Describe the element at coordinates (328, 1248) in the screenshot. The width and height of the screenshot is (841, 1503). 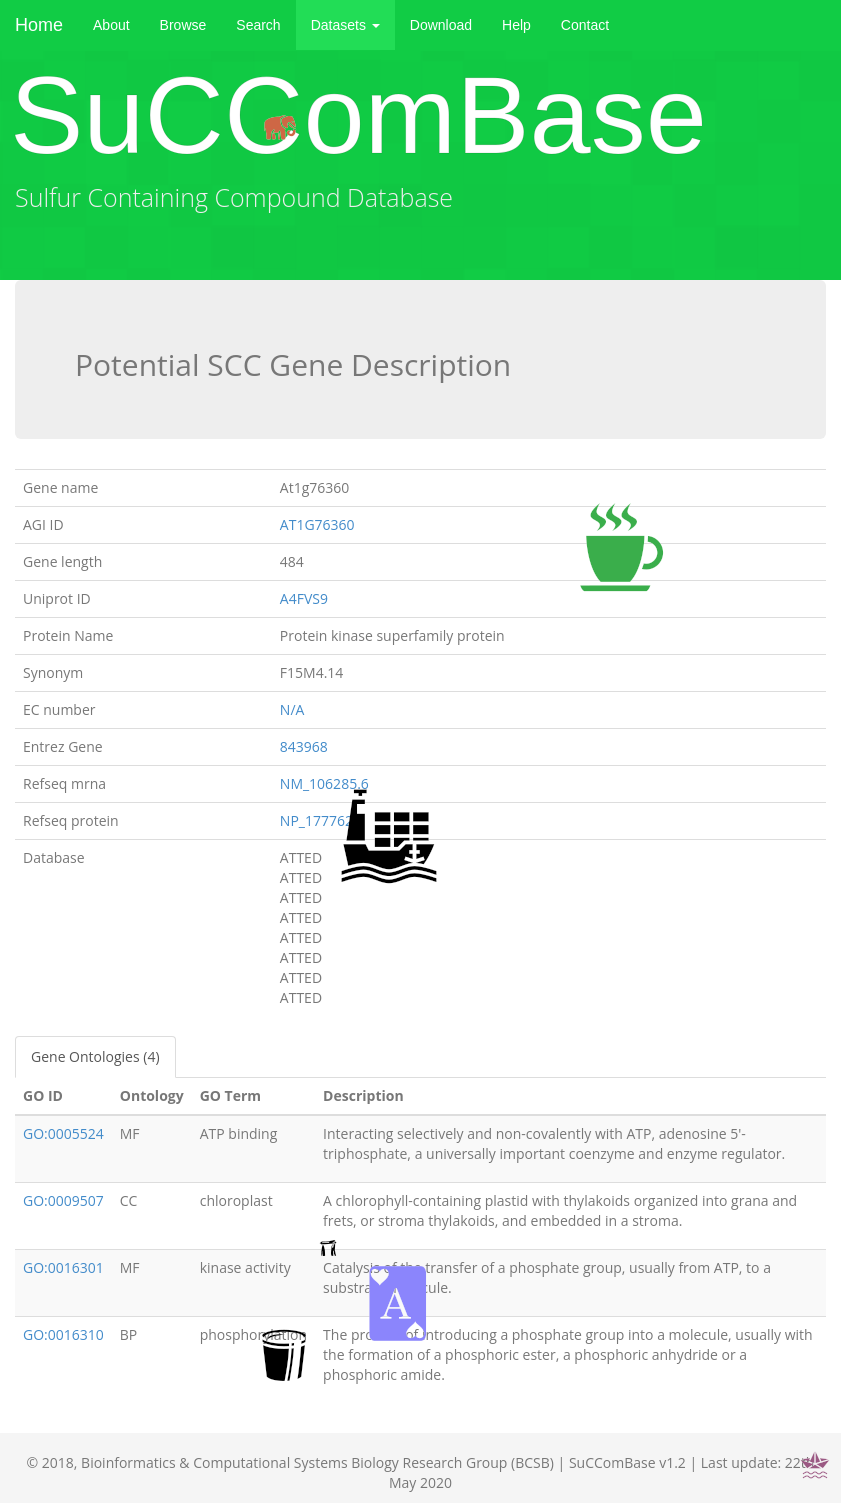
I see `view ancient landmarks or historical sites` at that location.